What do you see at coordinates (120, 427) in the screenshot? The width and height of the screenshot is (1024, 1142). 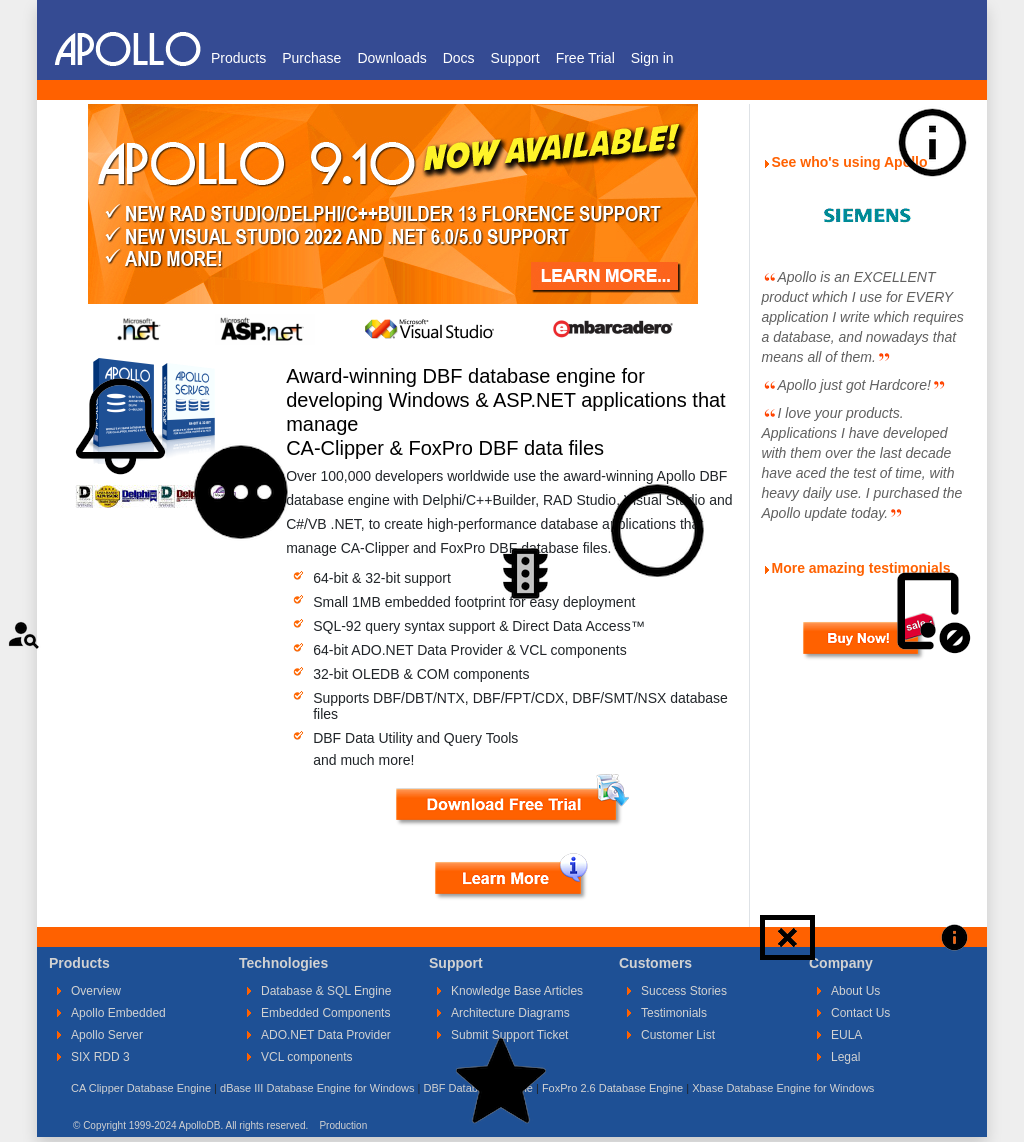 I see `view notifications` at bounding box center [120, 427].